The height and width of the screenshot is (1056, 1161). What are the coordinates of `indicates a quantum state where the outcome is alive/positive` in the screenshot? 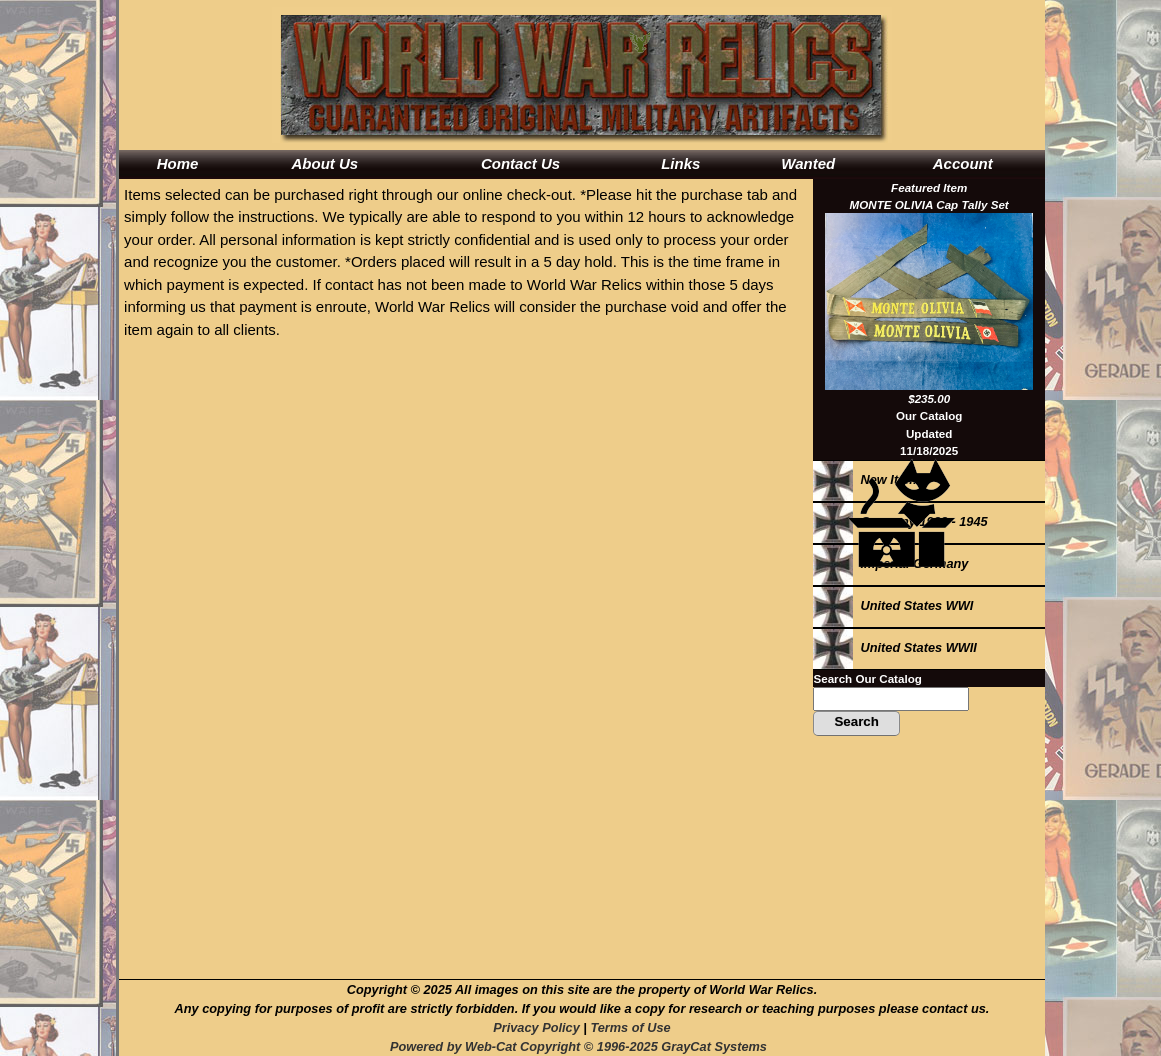 It's located at (901, 513).